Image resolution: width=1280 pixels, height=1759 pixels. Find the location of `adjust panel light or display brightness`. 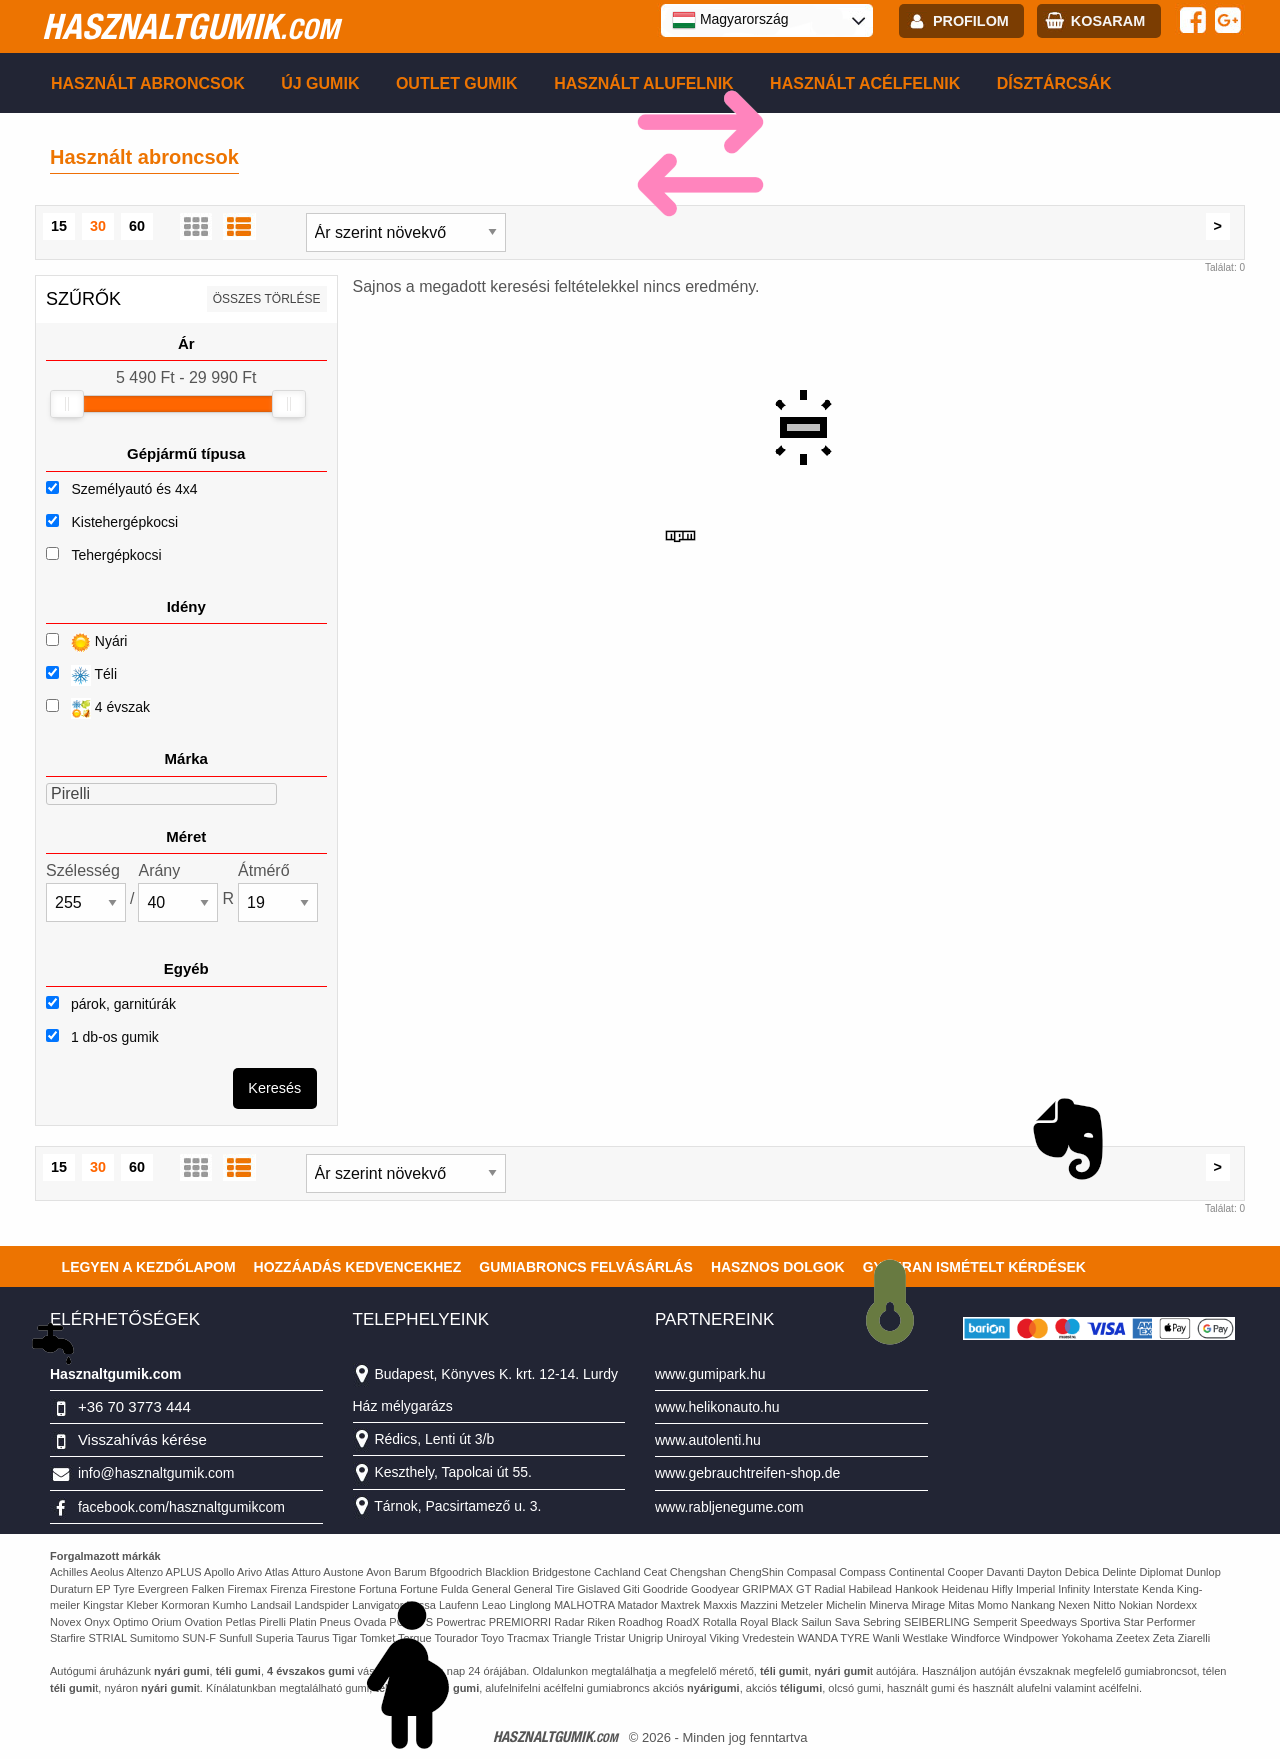

adjust panel light or display brightness is located at coordinates (803, 427).